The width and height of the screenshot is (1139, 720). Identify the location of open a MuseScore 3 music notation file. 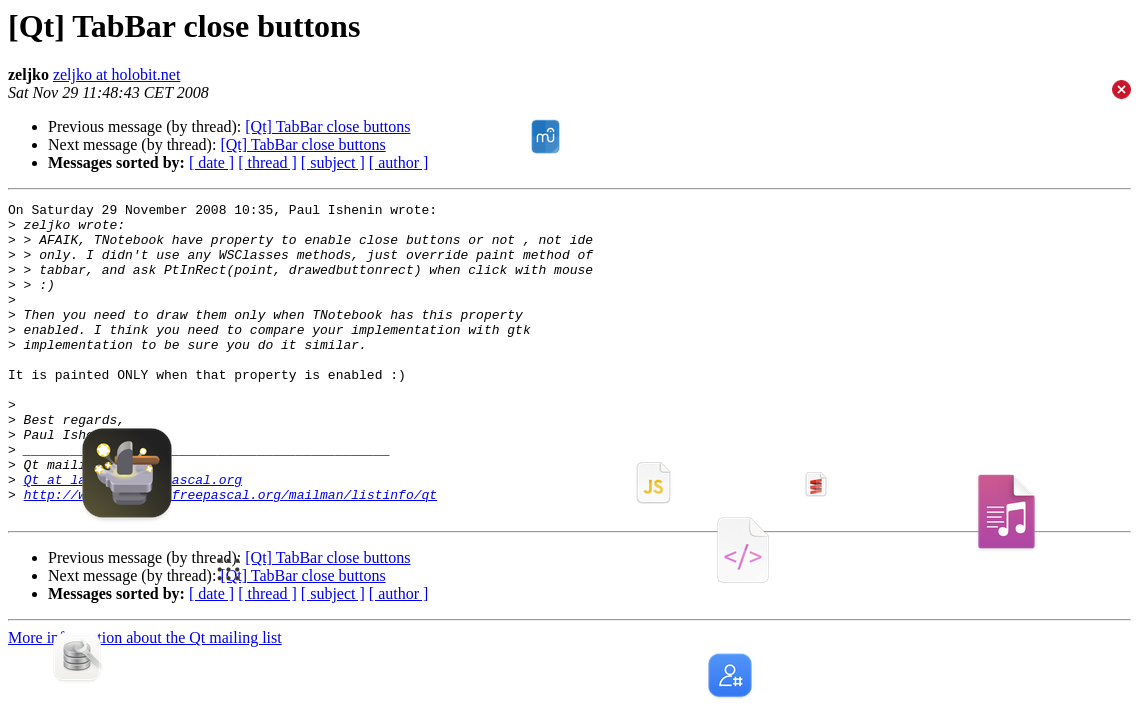
(545, 136).